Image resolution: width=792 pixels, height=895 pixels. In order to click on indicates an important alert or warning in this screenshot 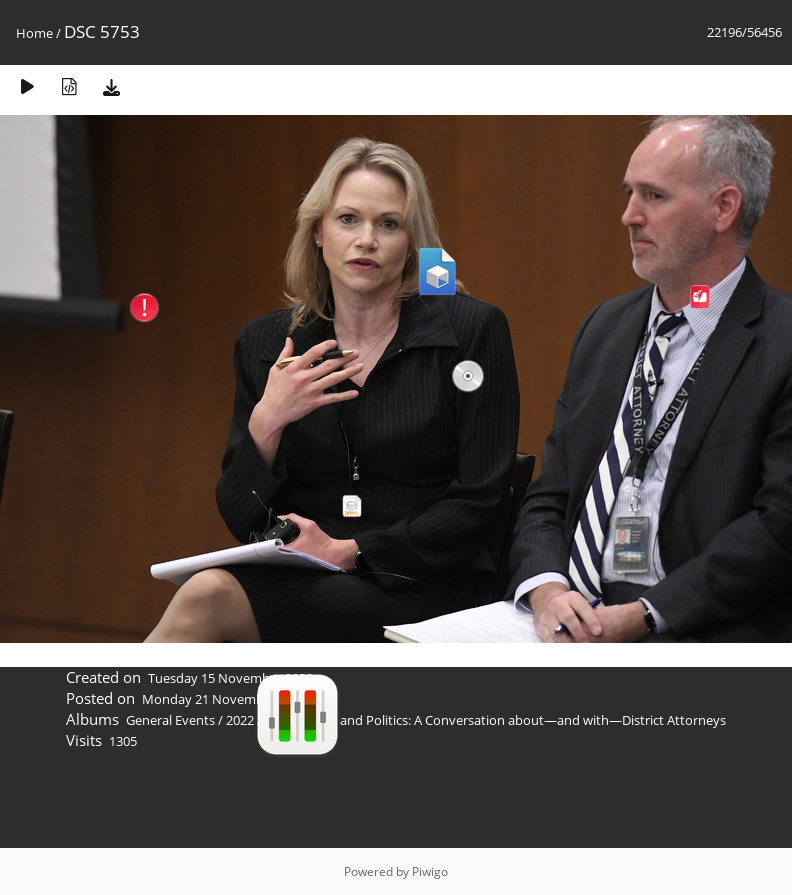, I will do `click(144, 307)`.